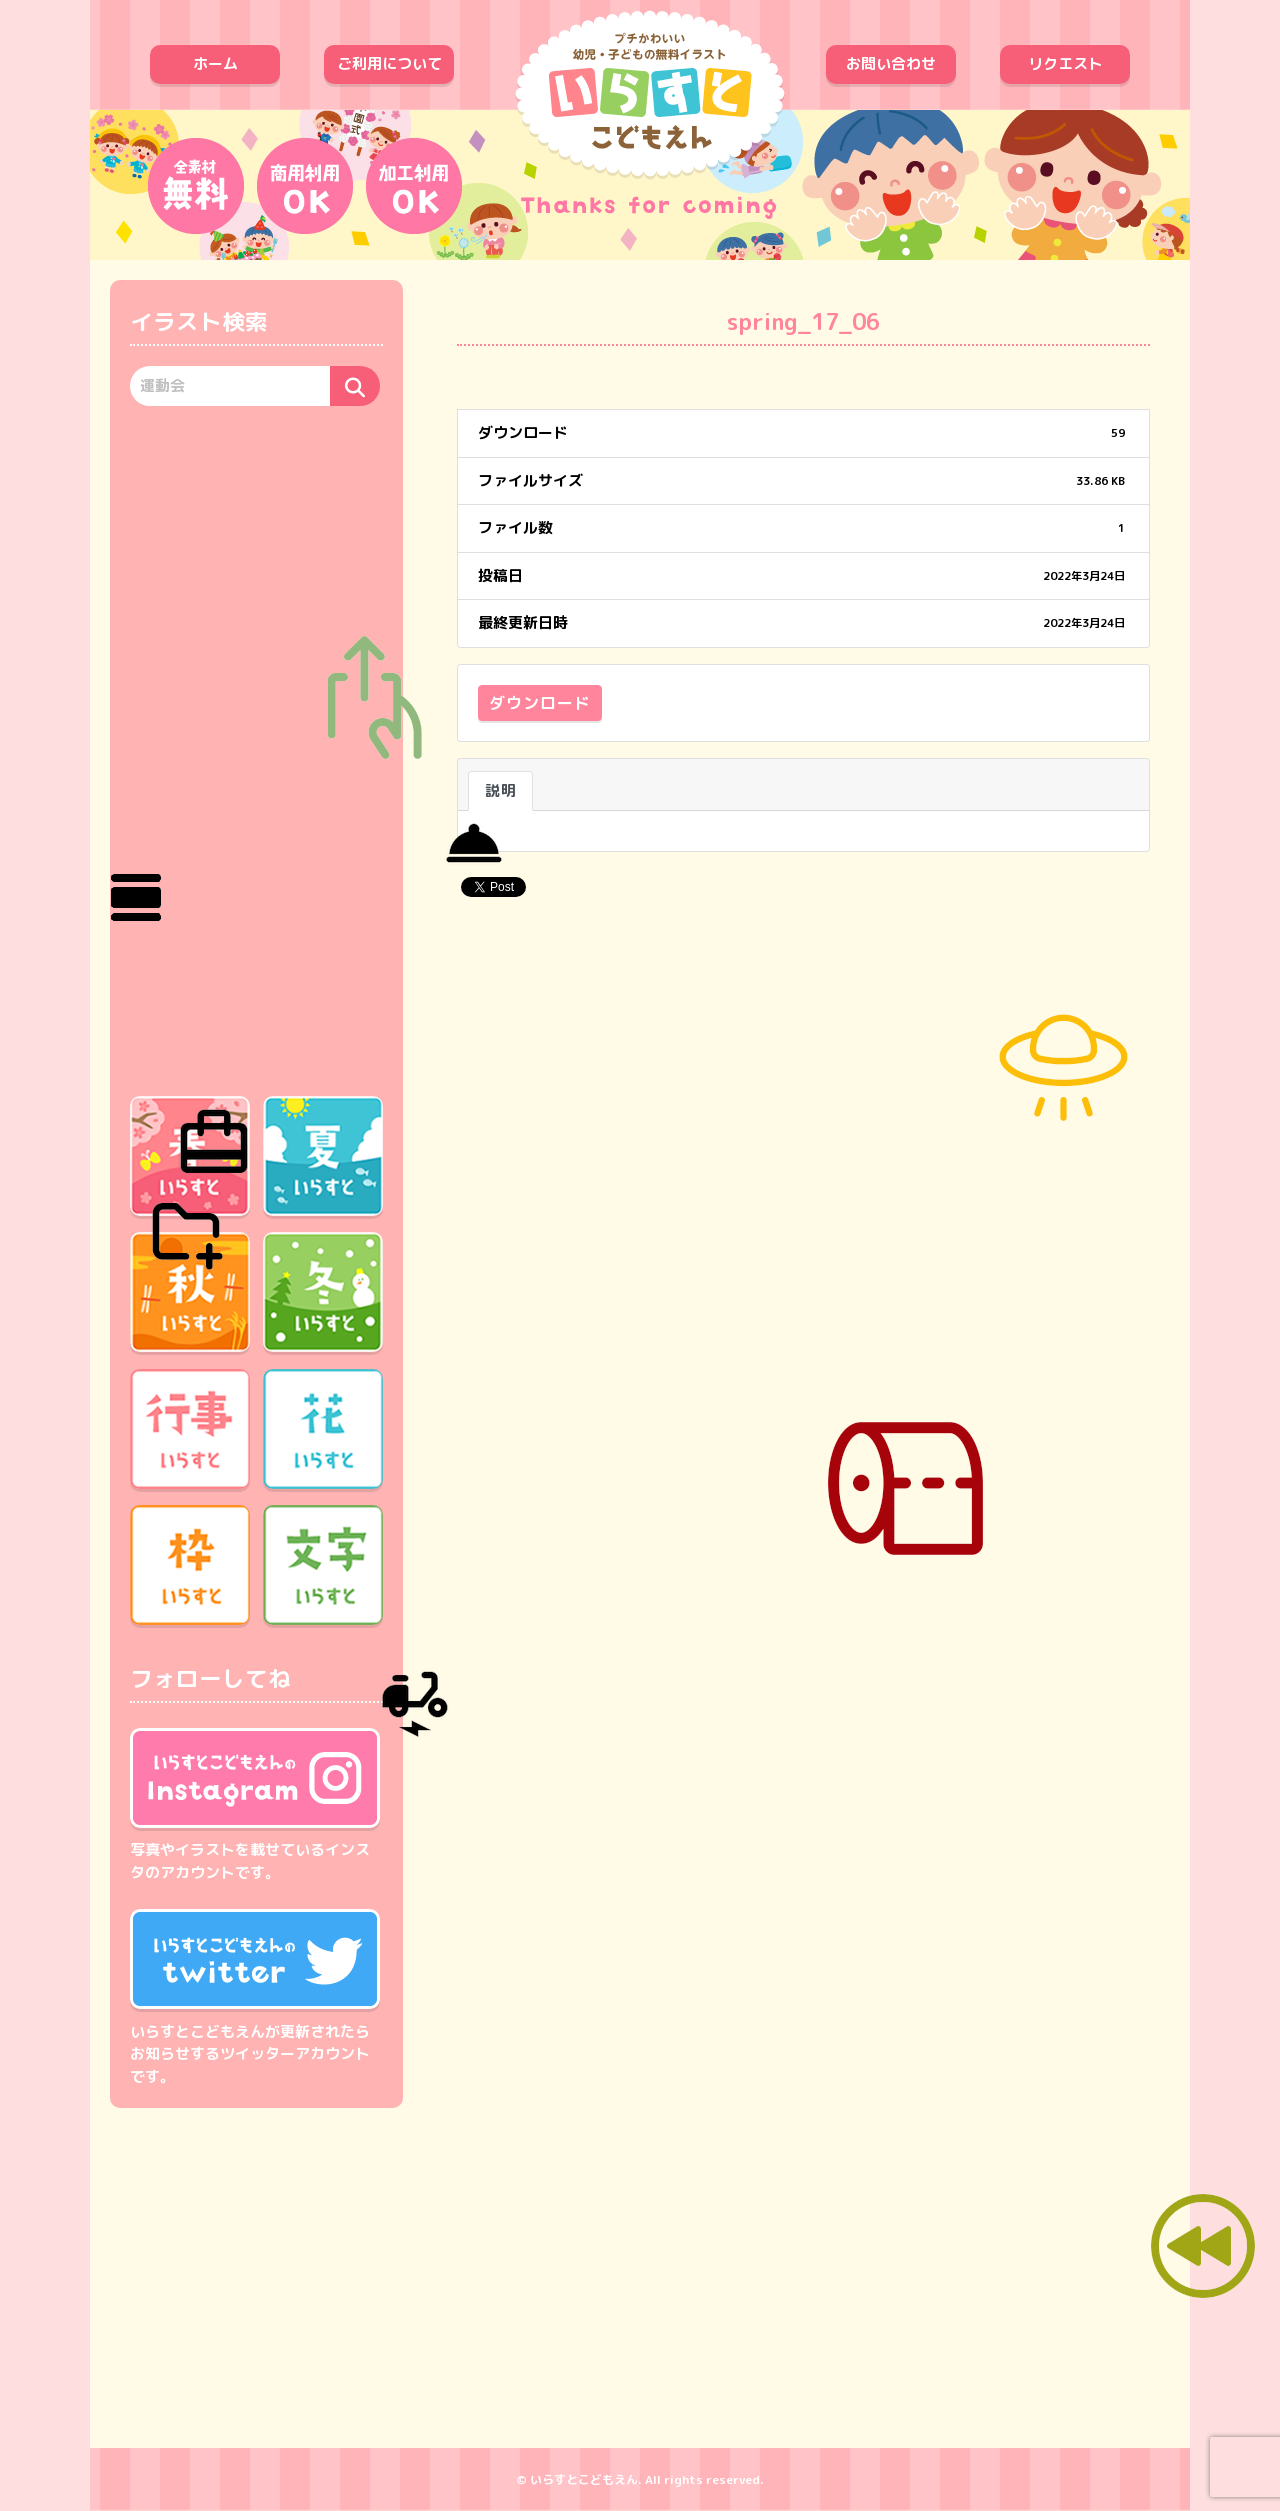 This screenshot has width=1280, height=2511. Describe the element at coordinates (474, 843) in the screenshot. I see `request room service or hotel amenities` at that location.